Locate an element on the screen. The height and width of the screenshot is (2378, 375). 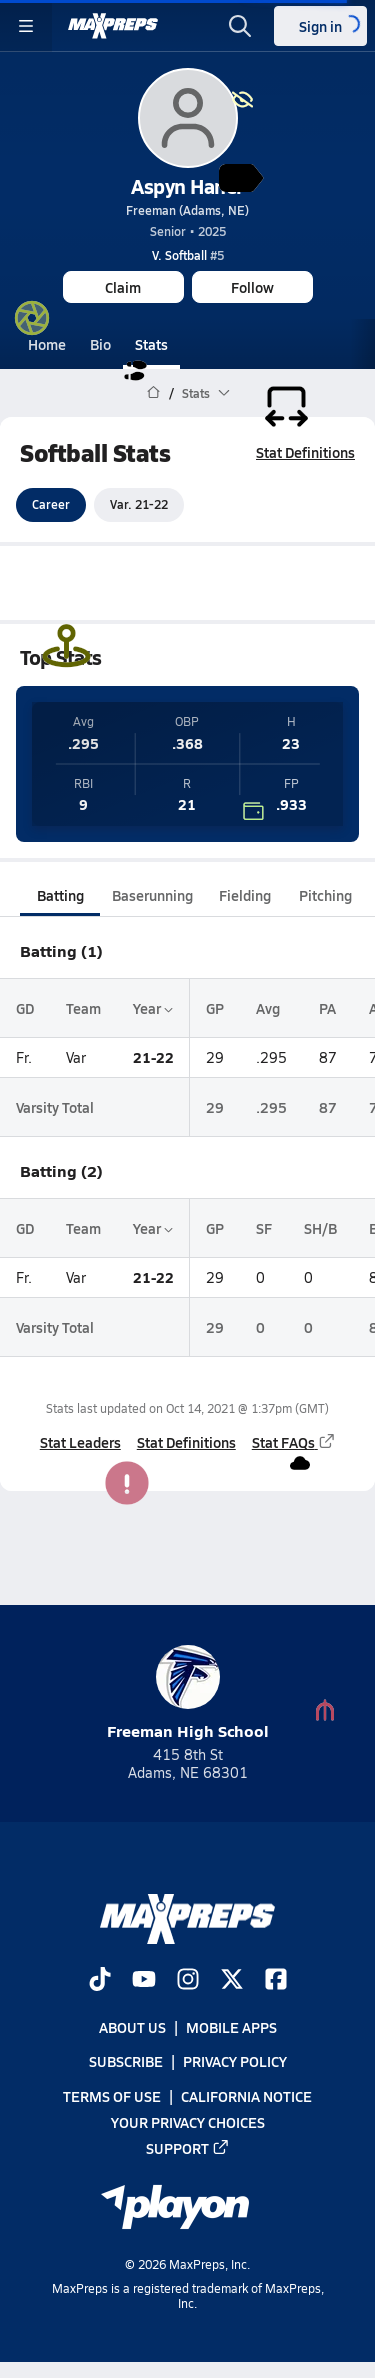
access your wallet or payment methods is located at coordinates (253, 812).